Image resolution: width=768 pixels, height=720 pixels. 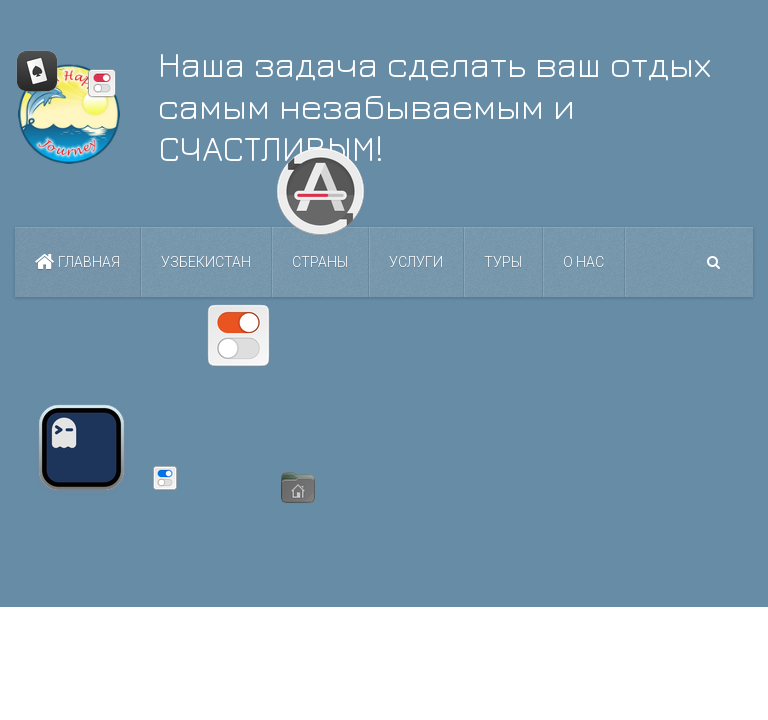 What do you see at coordinates (165, 478) in the screenshot?
I see `open gnome tweaks application` at bounding box center [165, 478].